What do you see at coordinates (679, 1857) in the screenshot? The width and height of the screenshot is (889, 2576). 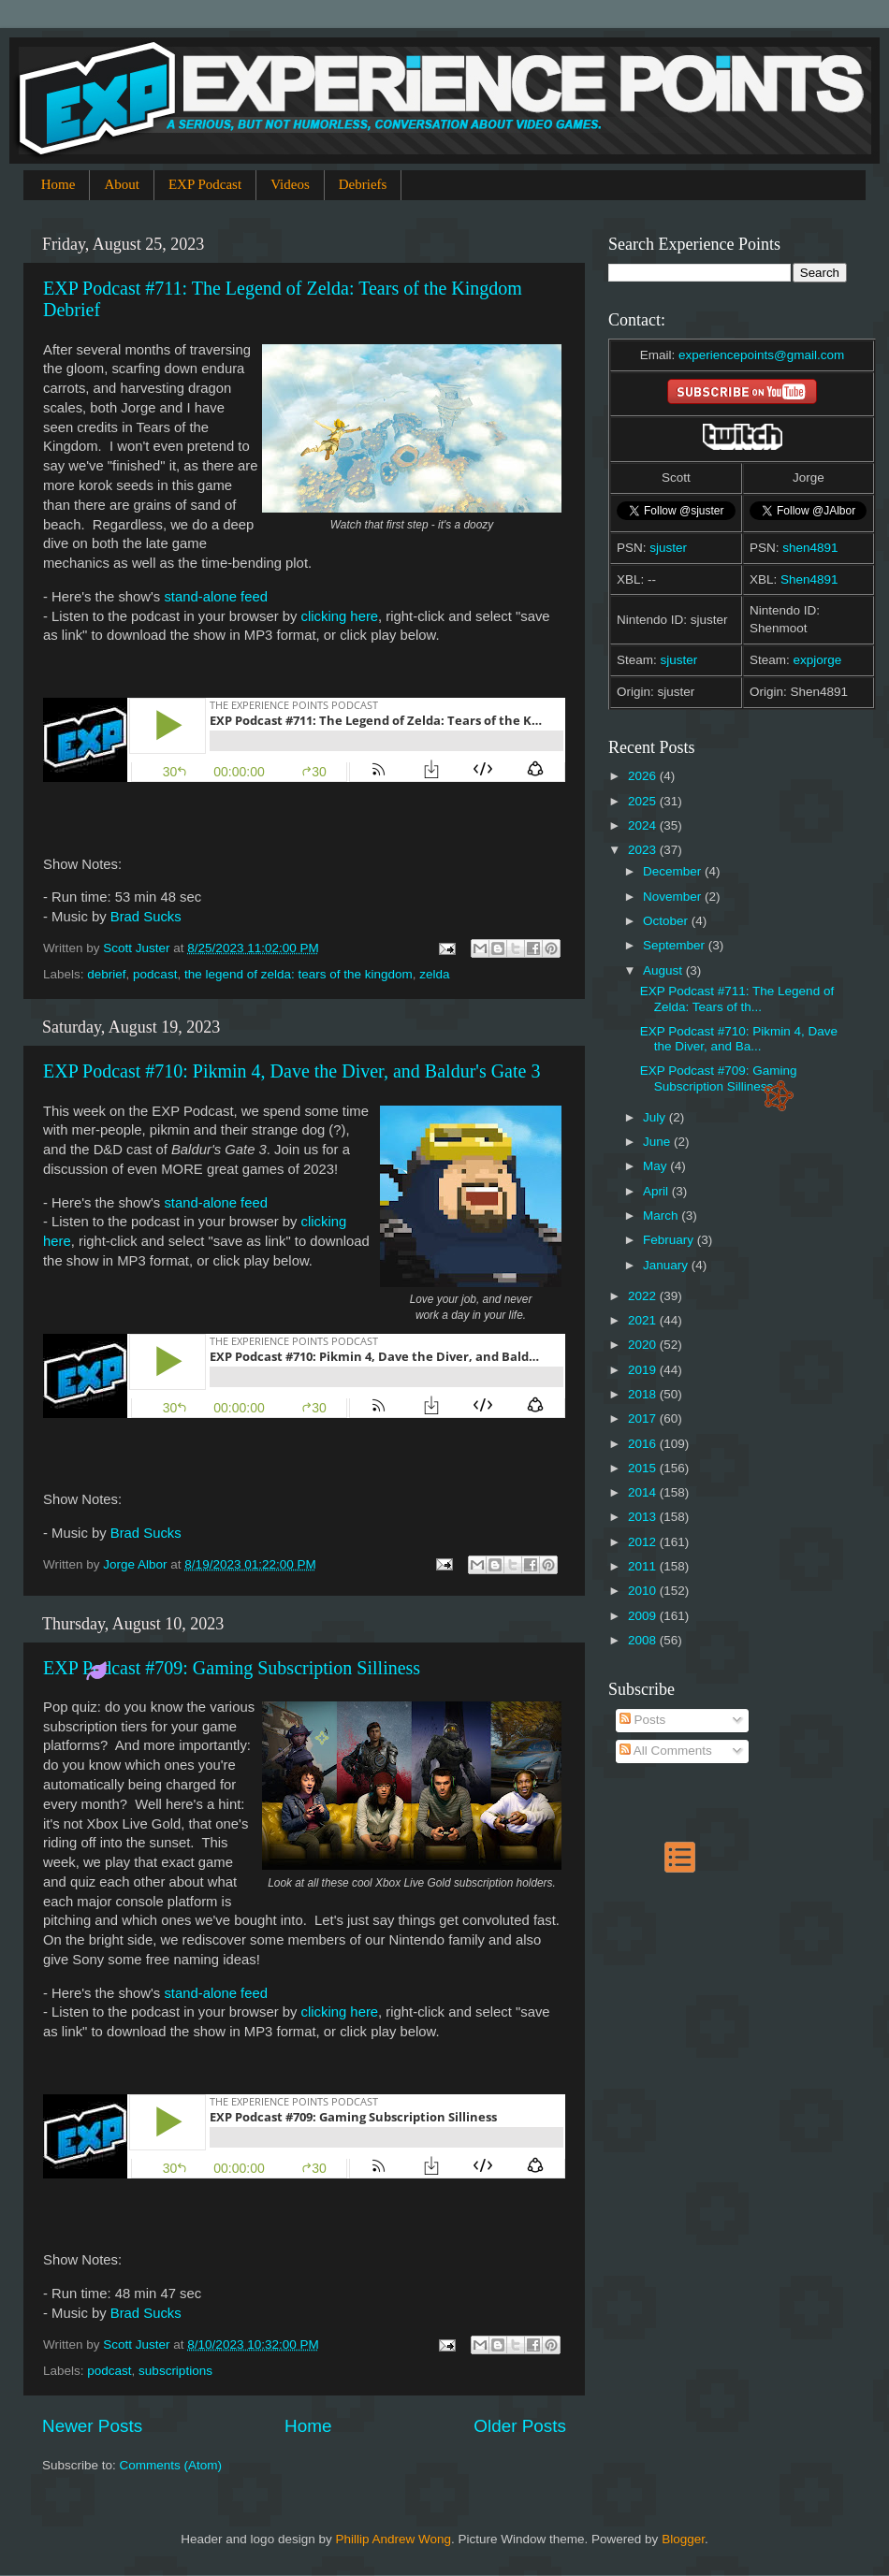 I see `view items in list format` at bounding box center [679, 1857].